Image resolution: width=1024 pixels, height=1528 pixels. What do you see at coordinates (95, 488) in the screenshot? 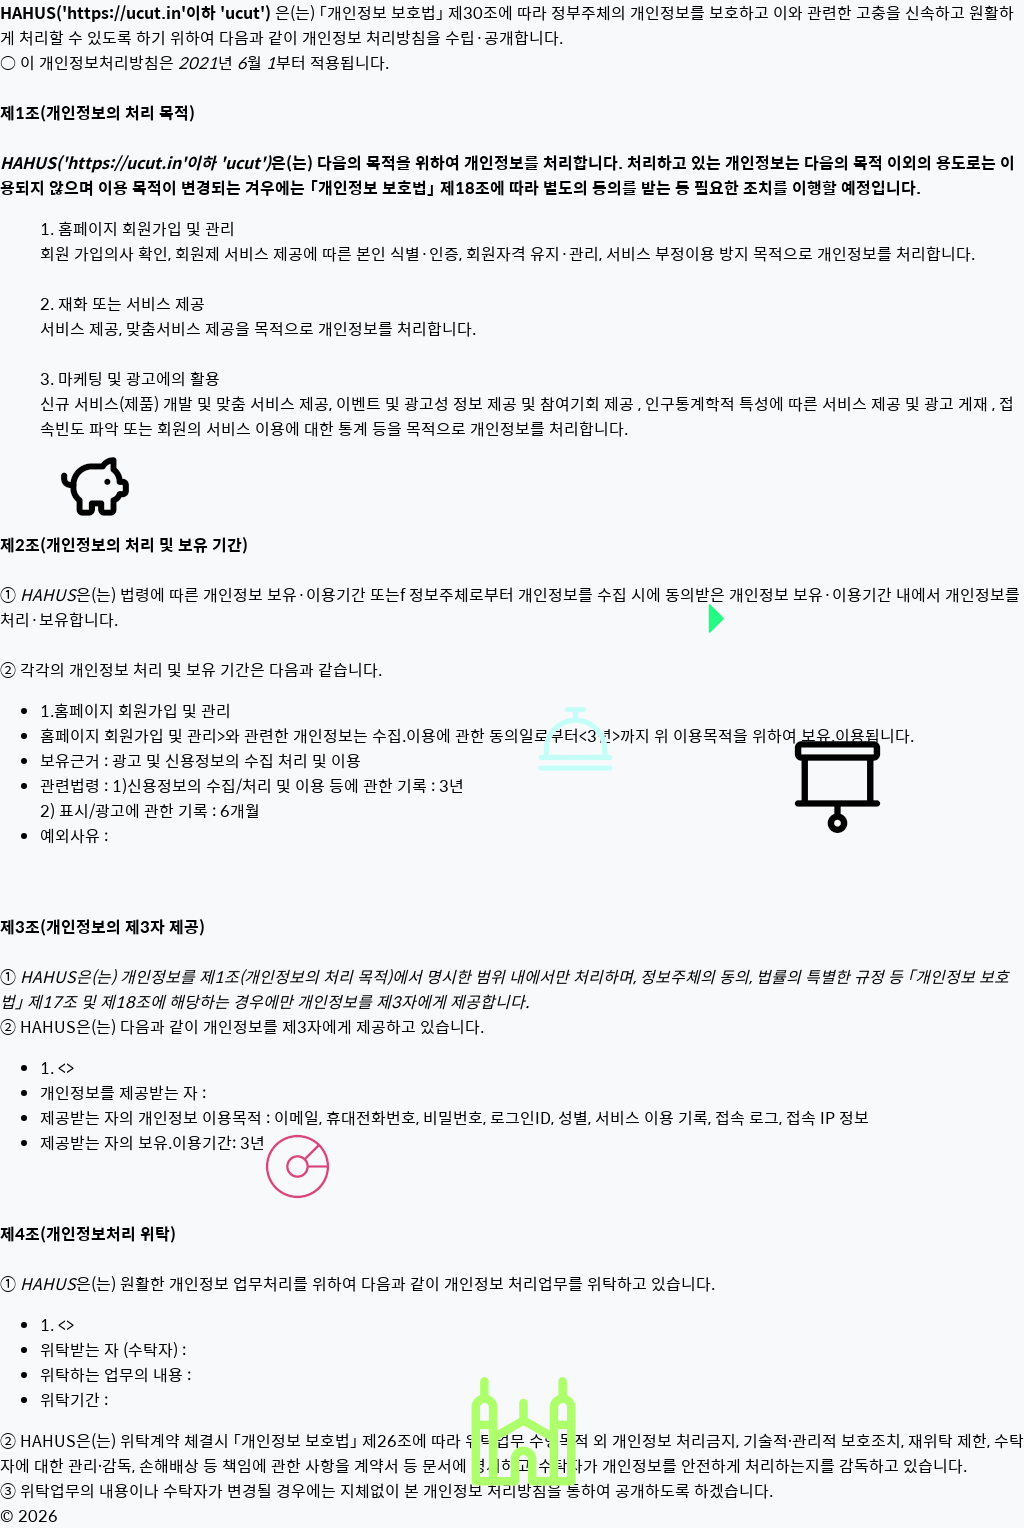
I see `access savings or budget features` at bounding box center [95, 488].